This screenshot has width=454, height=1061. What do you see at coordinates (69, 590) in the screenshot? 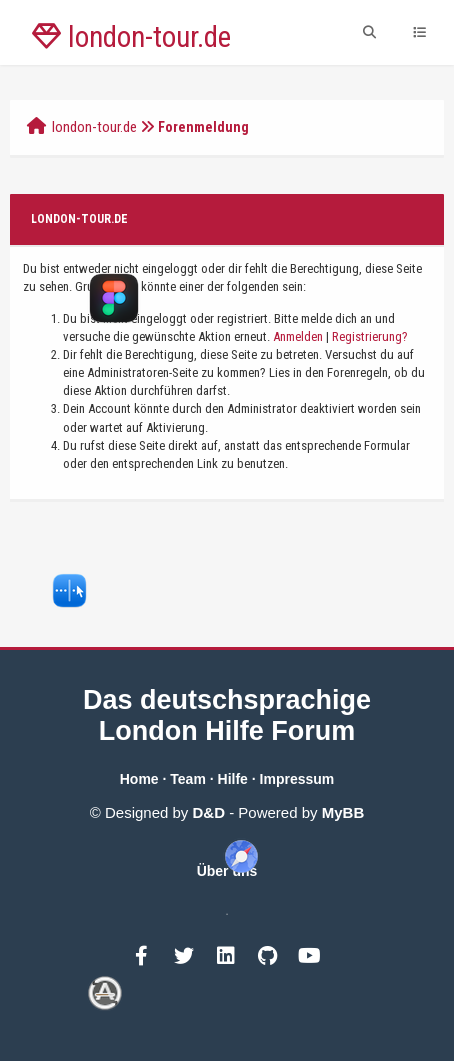
I see `access universal control settings for multi-device cursor sharing` at bounding box center [69, 590].